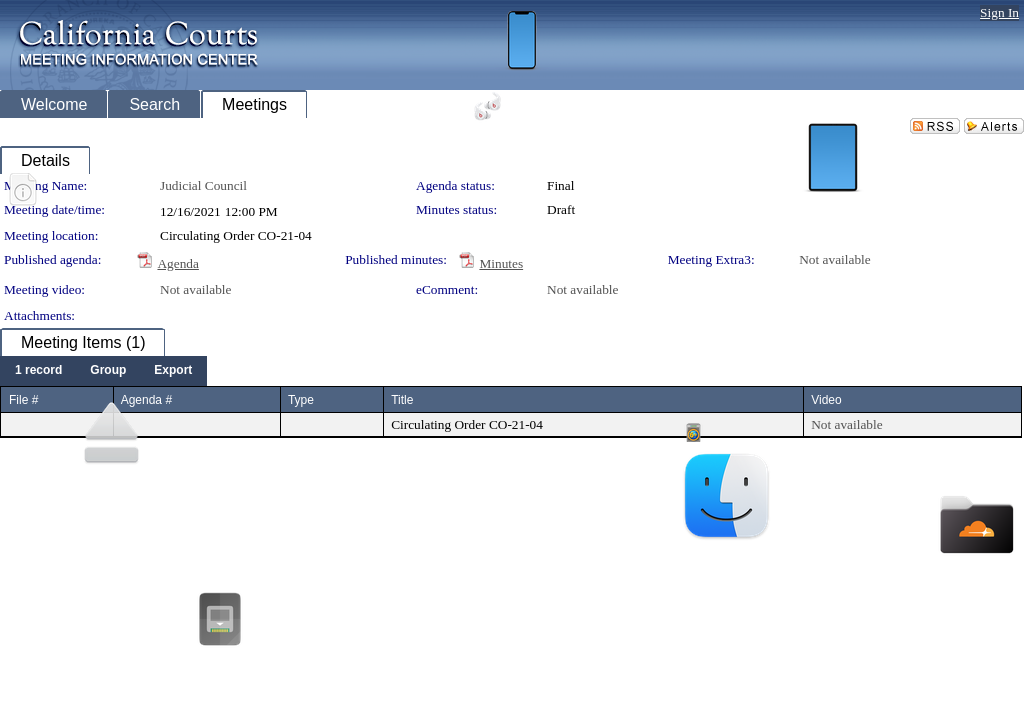 The height and width of the screenshot is (720, 1024). What do you see at coordinates (726, 495) in the screenshot?
I see `open Finder to browse files and folders` at bounding box center [726, 495].